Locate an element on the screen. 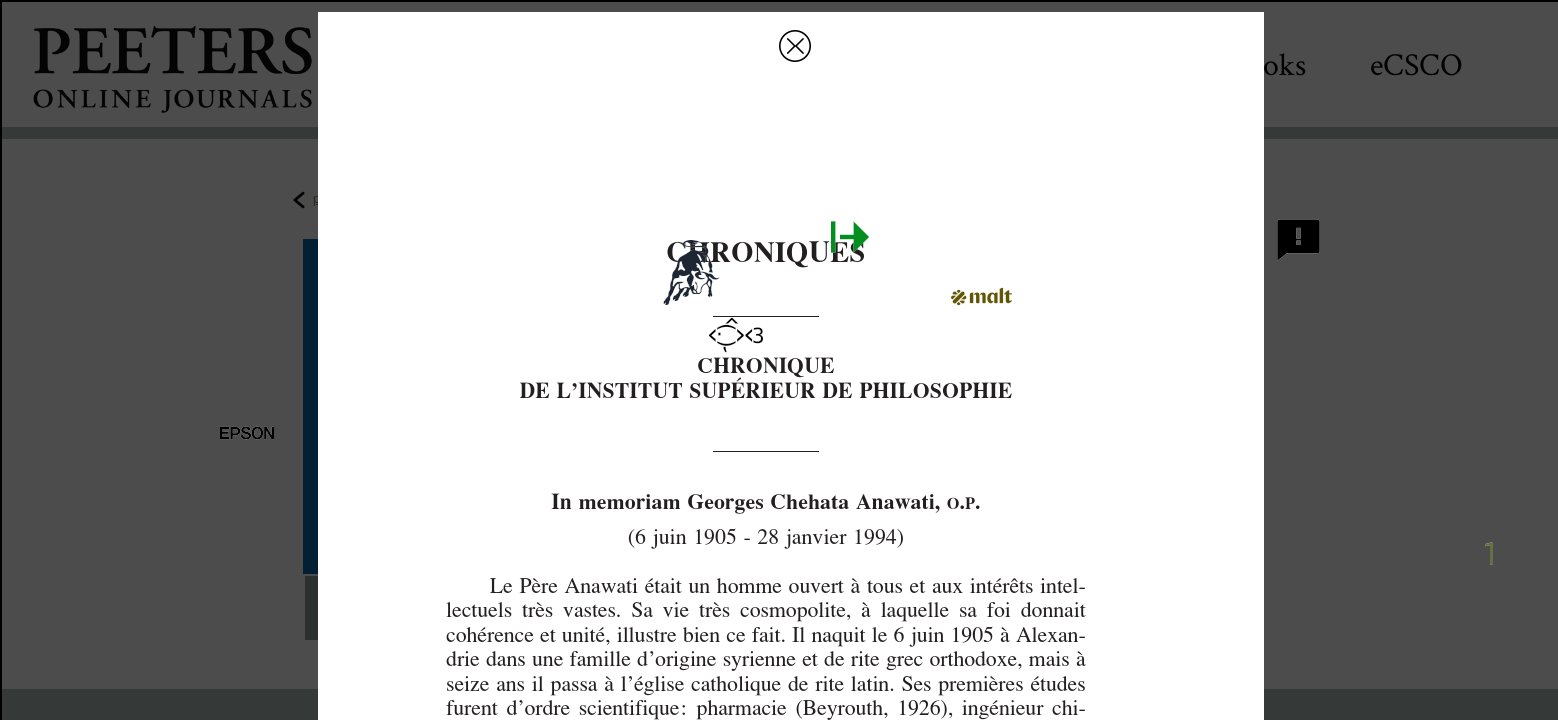 The height and width of the screenshot is (720, 1558). submit feedback or report an issue is located at coordinates (1298, 238).